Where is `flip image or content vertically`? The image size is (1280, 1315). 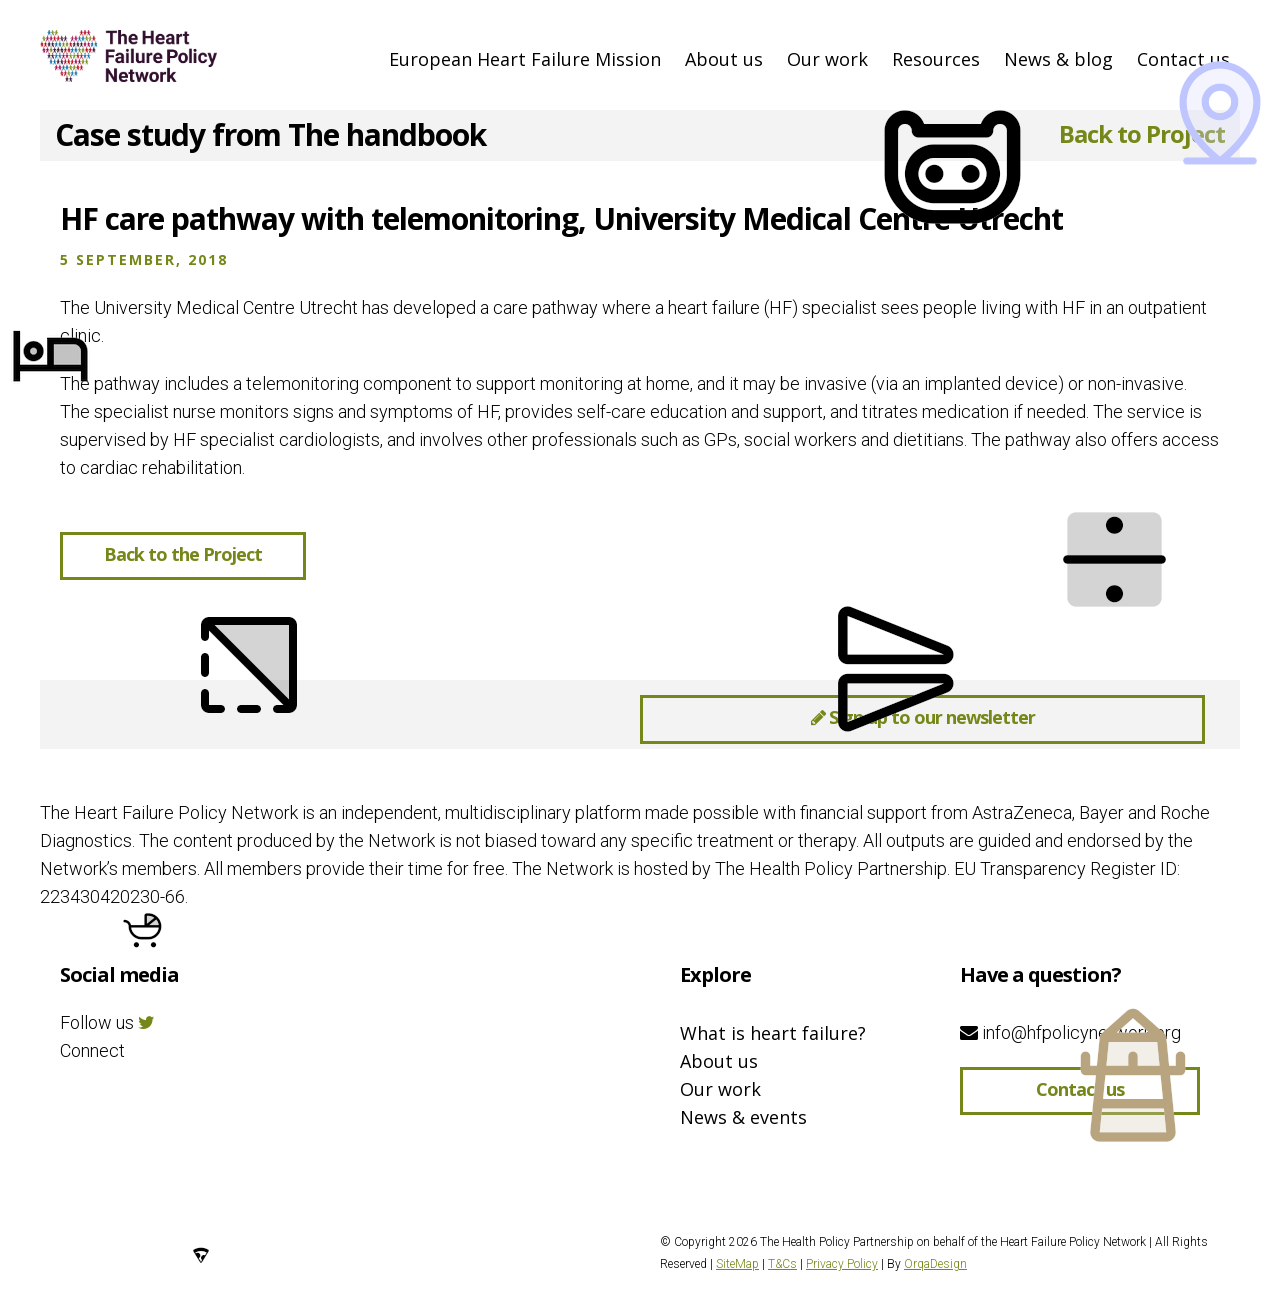 flip image or content vertically is located at coordinates (891, 669).